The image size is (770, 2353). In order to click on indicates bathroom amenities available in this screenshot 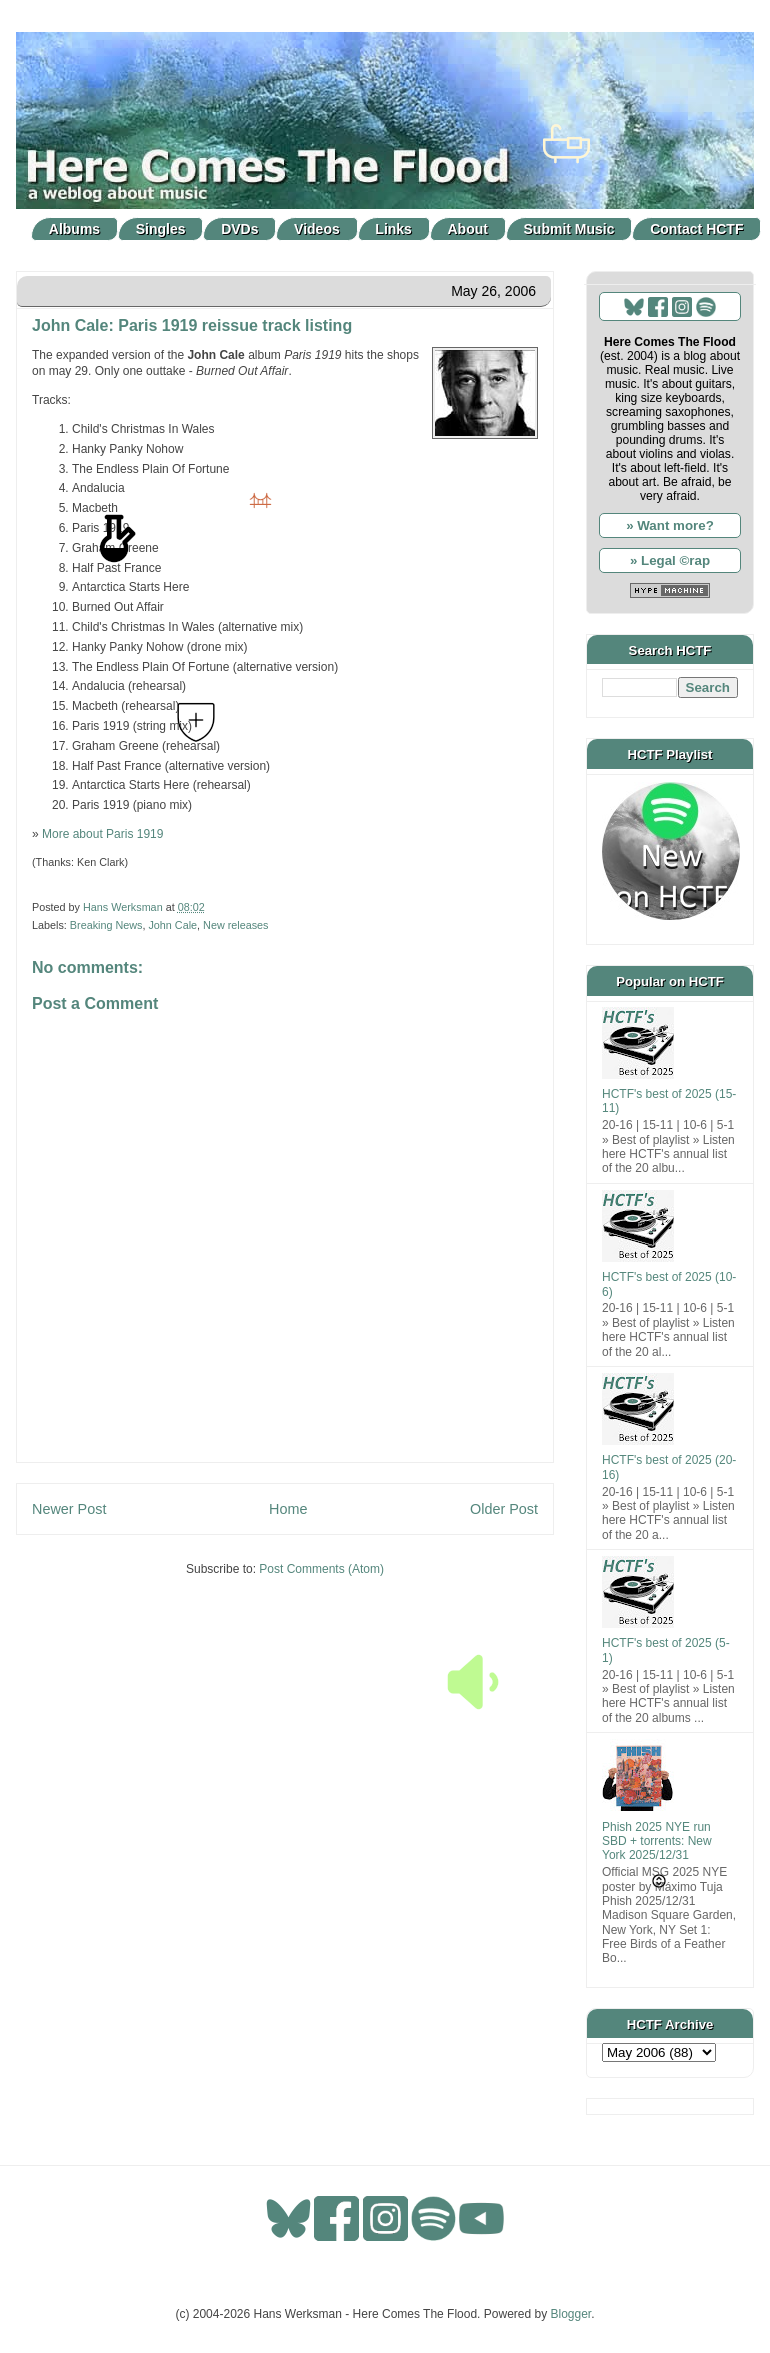, I will do `click(566, 144)`.